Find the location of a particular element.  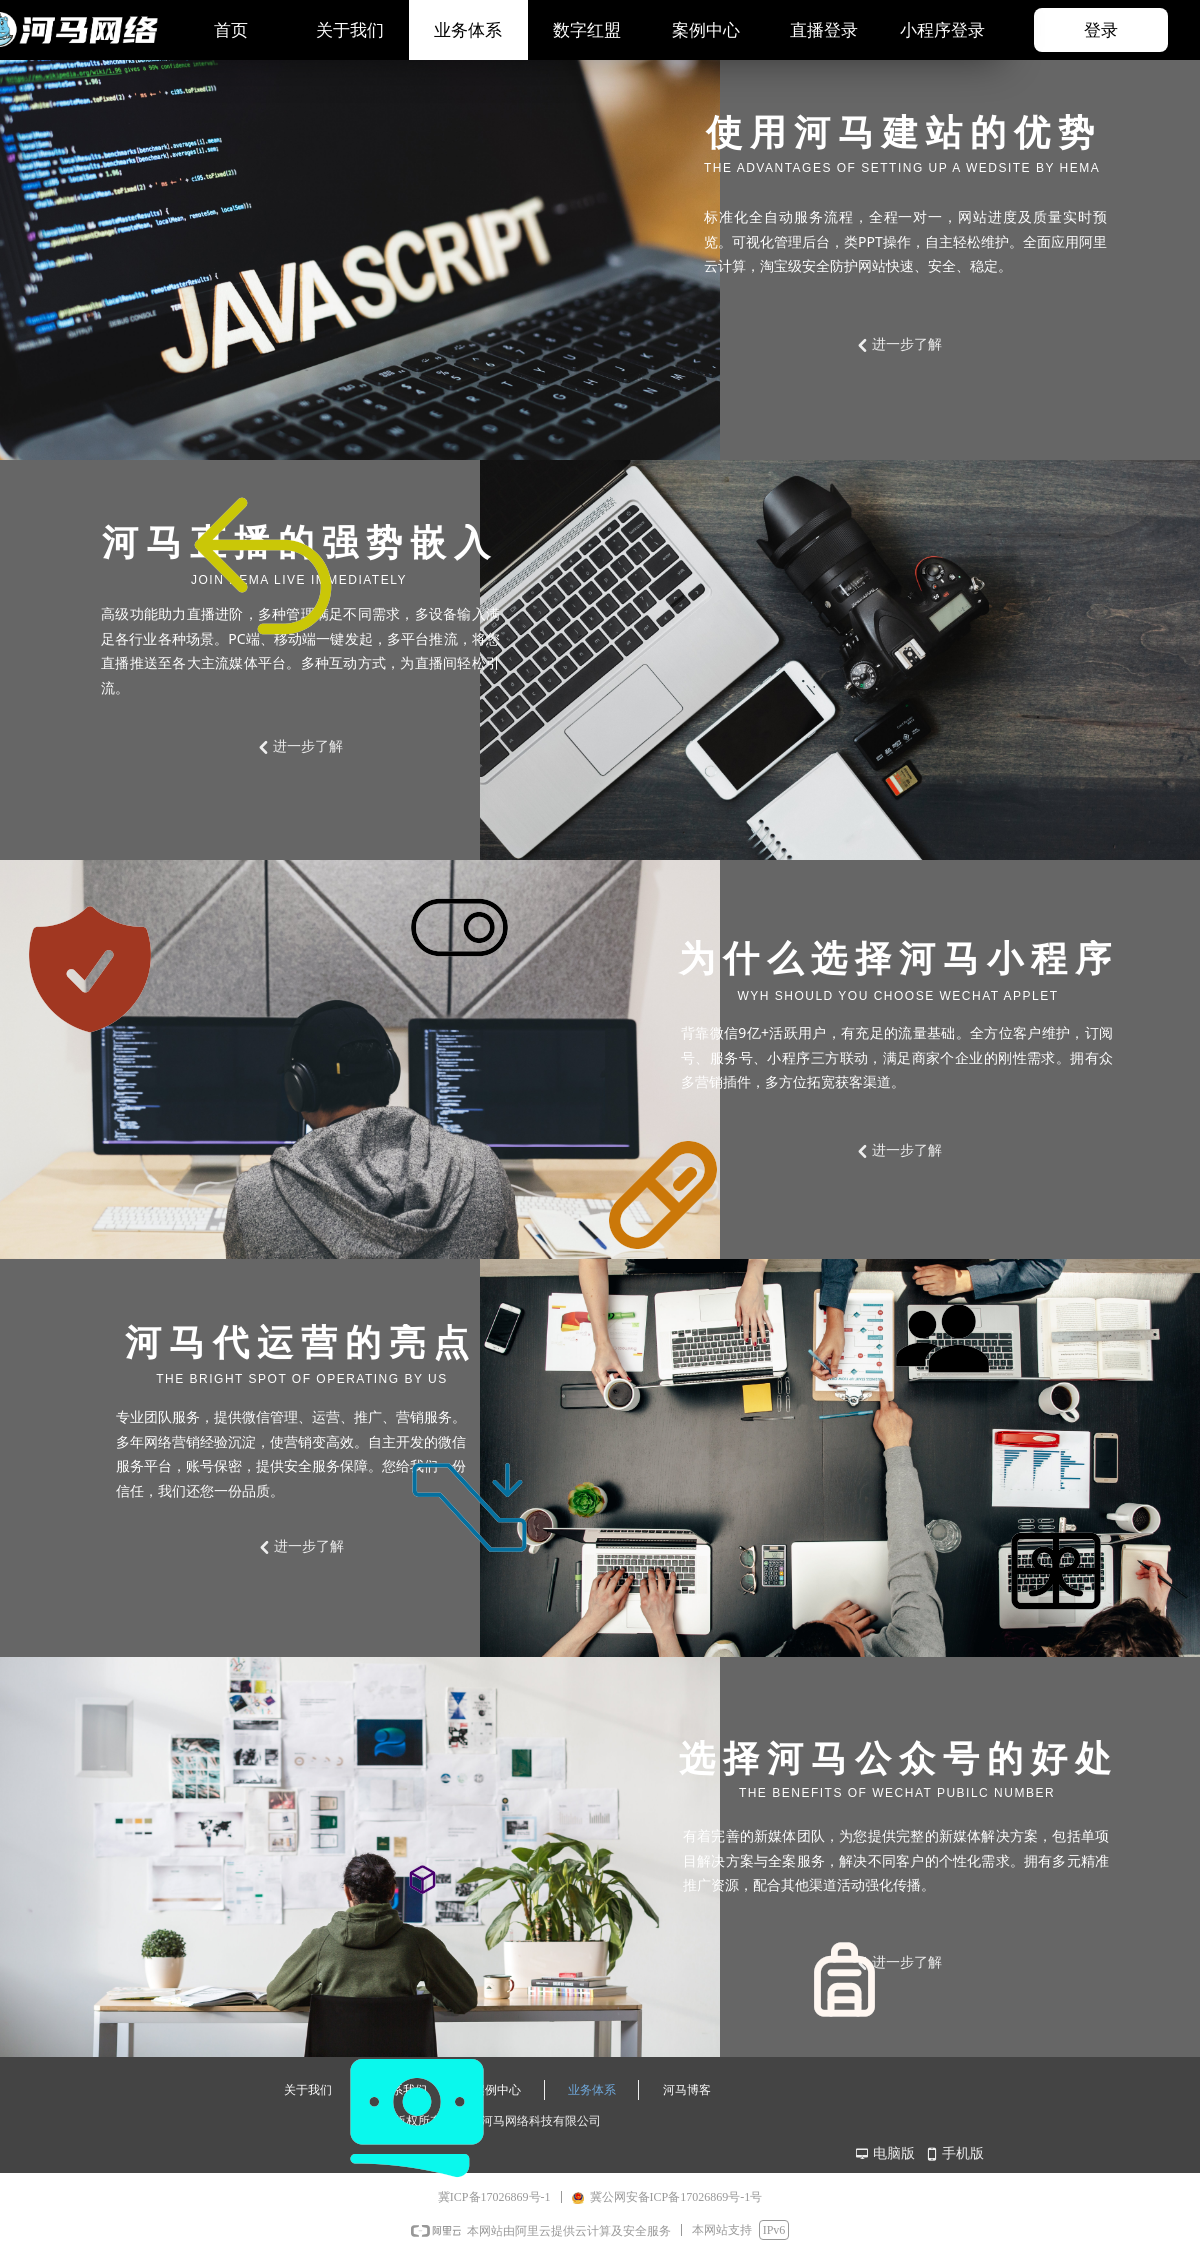

view contacts or people list is located at coordinates (942, 1338).